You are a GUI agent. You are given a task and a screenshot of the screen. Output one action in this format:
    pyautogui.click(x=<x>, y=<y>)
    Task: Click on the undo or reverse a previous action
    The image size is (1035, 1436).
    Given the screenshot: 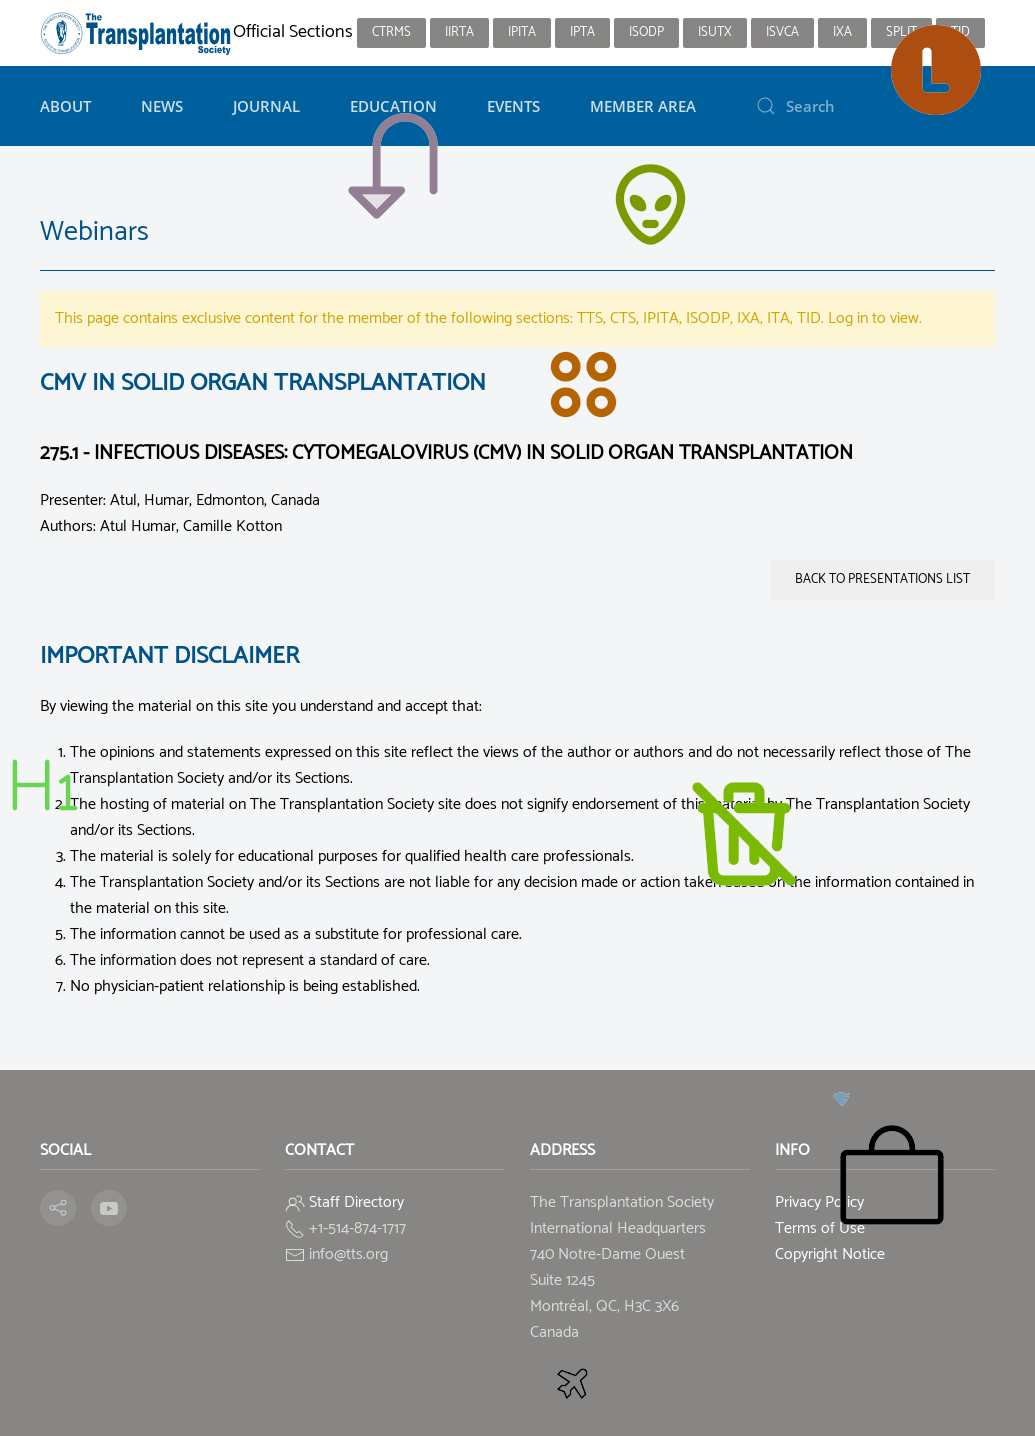 What is the action you would take?
    pyautogui.click(x=397, y=166)
    